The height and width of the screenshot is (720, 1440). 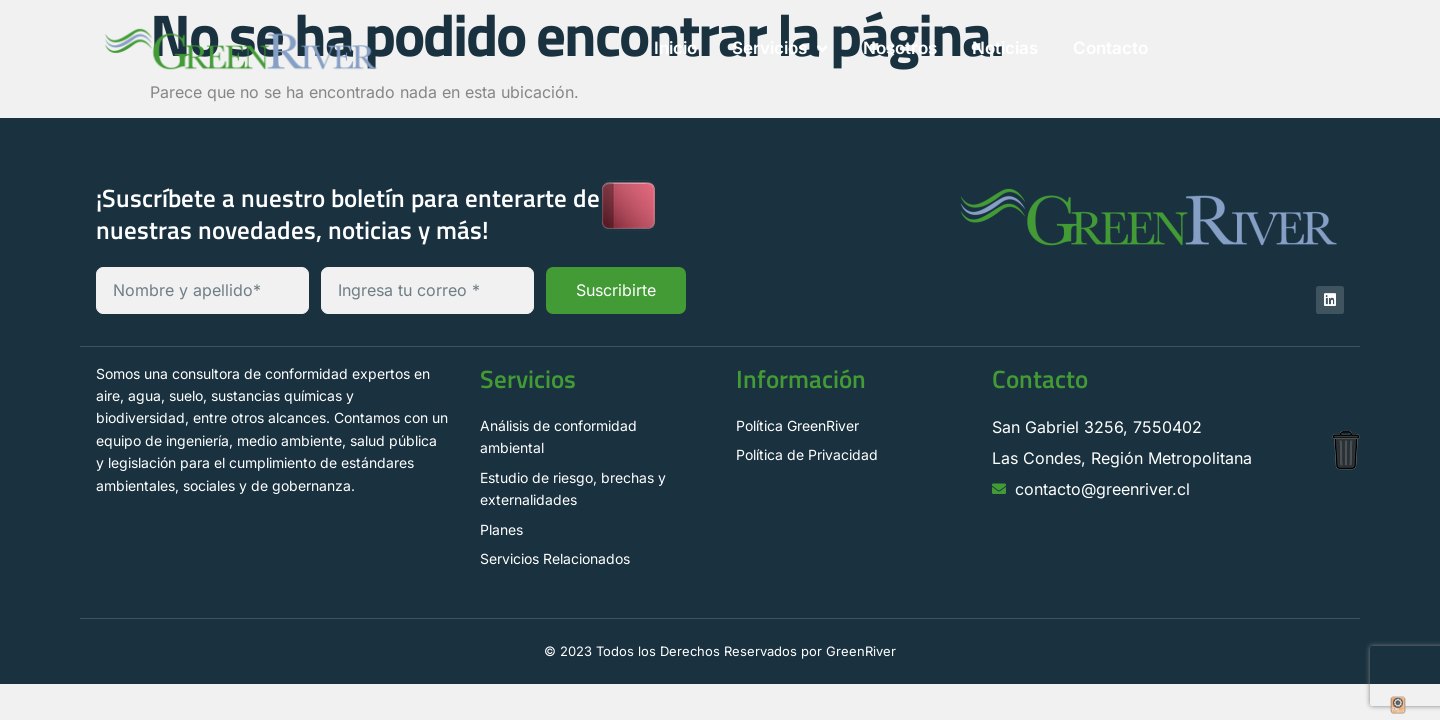 I want to click on access your desktop folder, so click(x=628, y=204).